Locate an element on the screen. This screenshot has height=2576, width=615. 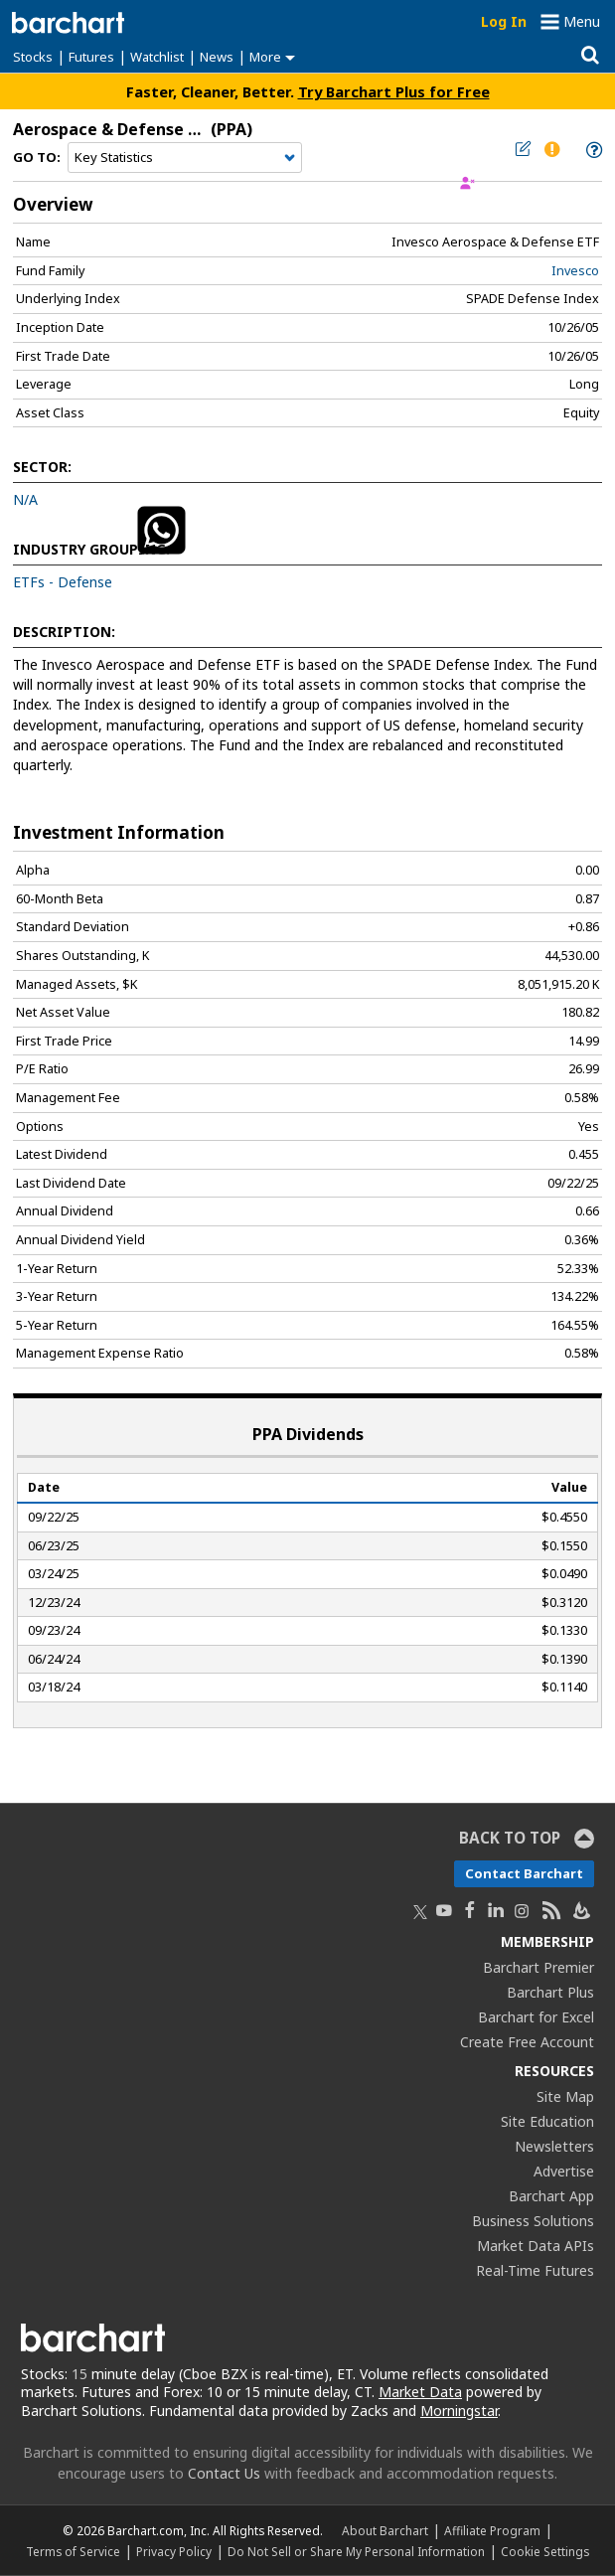
open WhatsApp messaging app is located at coordinates (161, 530).